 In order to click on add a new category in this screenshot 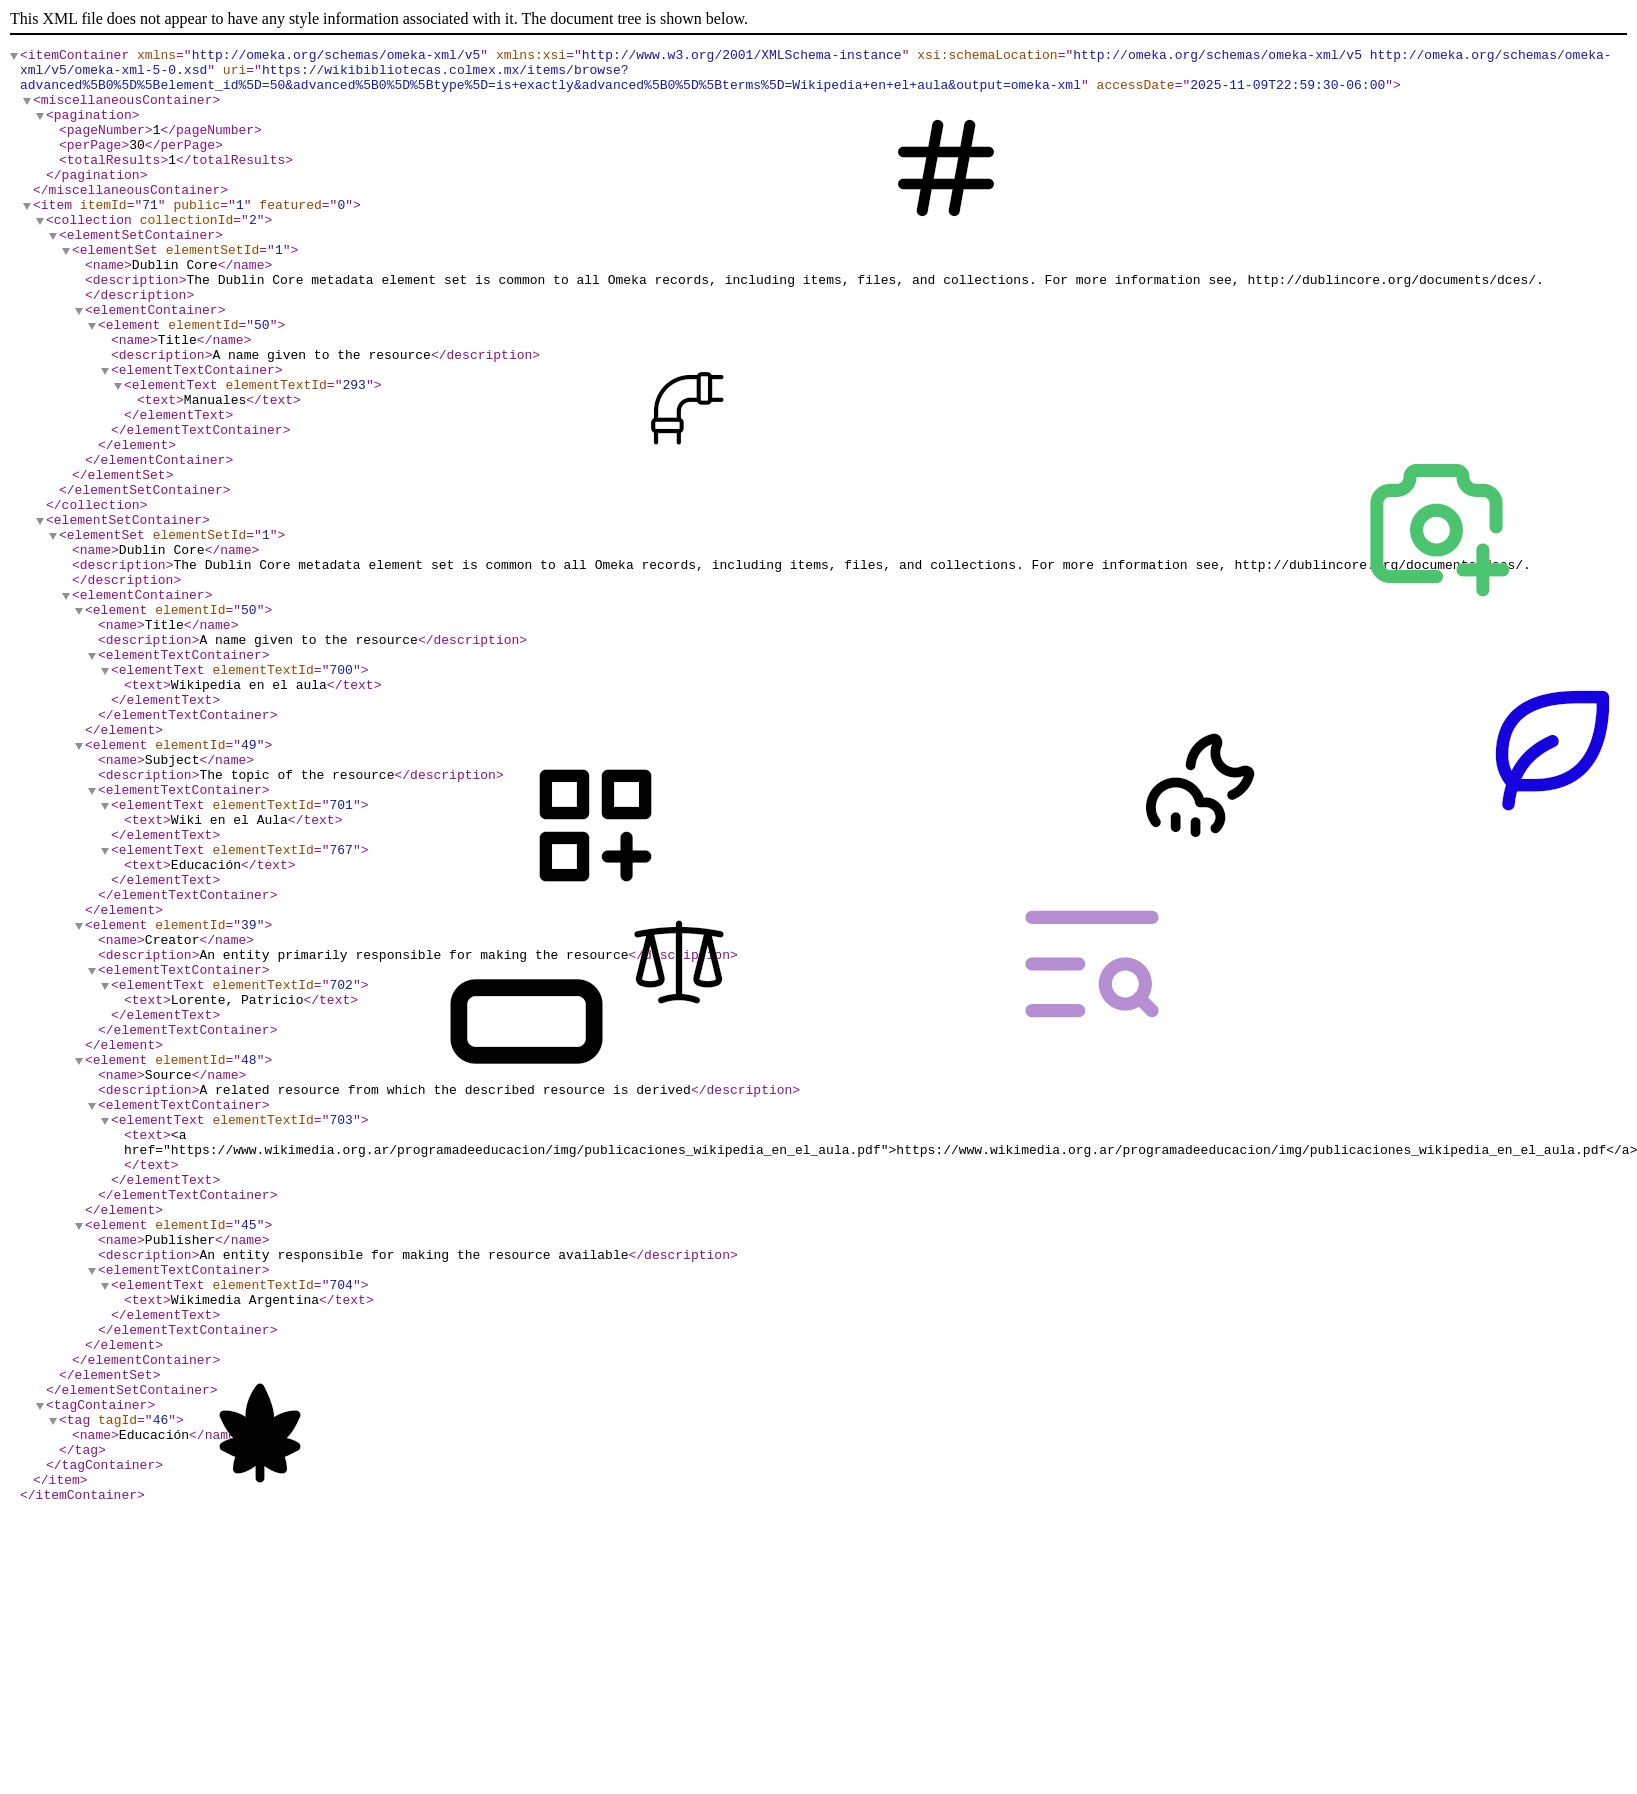, I will do `click(595, 825)`.